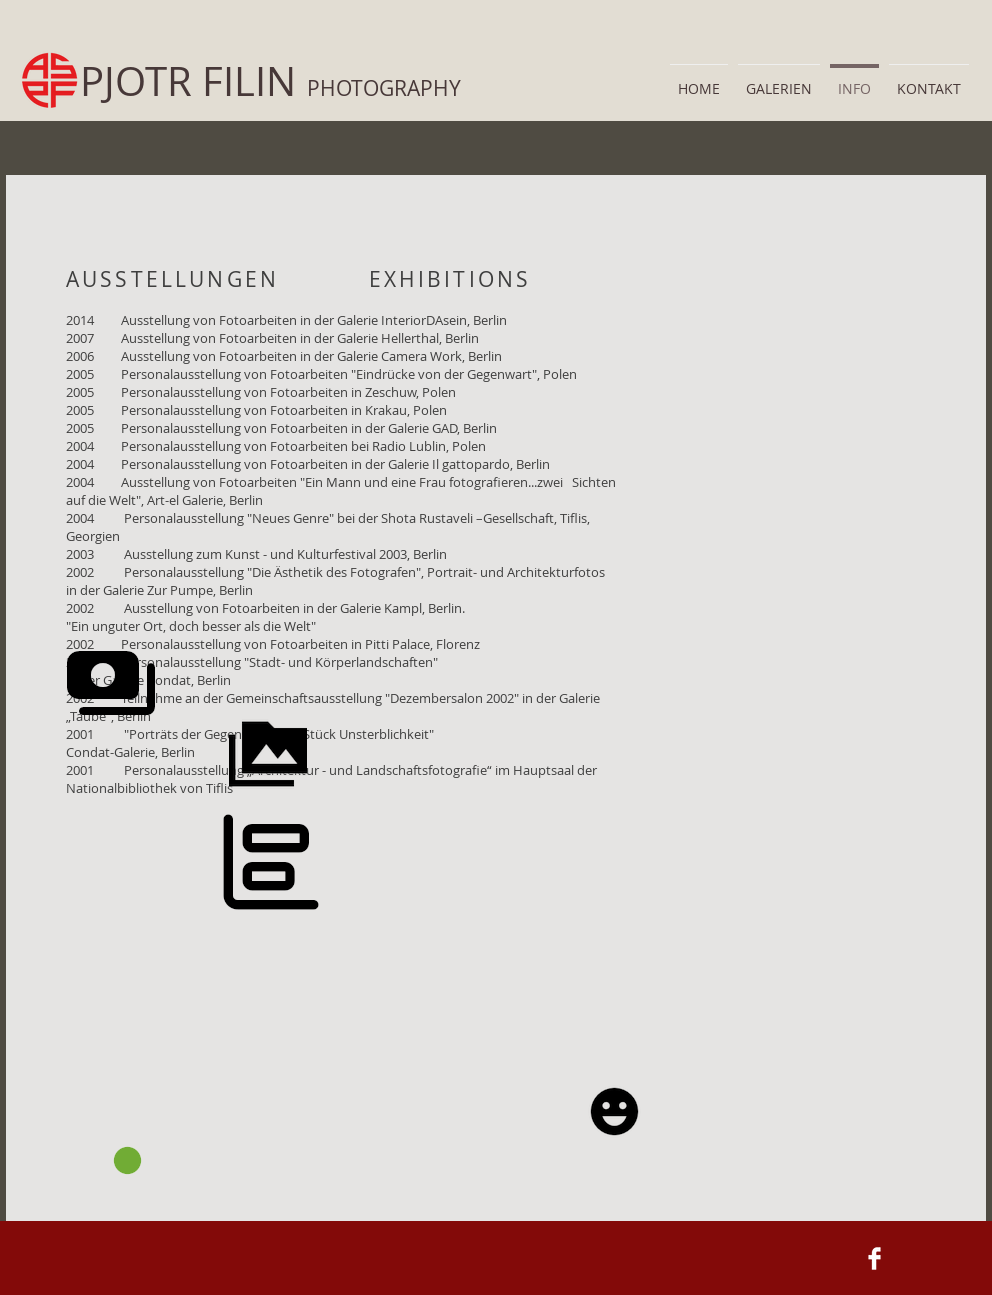  Describe the element at coordinates (271, 862) in the screenshot. I see `view analytics or statistics` at that location.